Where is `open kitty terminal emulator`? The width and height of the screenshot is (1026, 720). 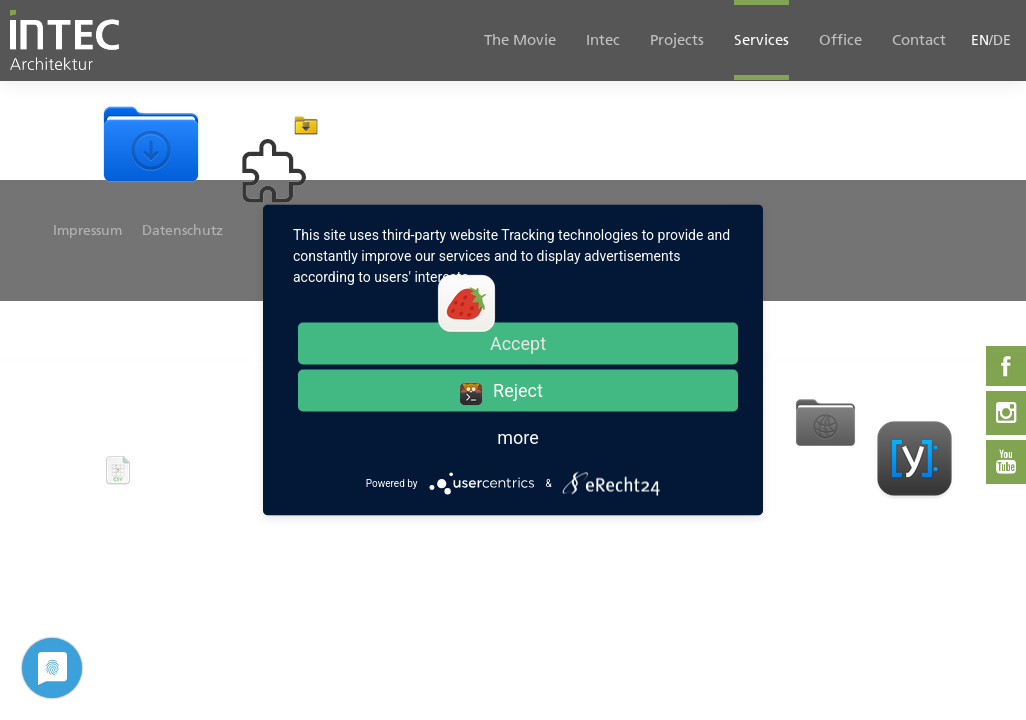
open kitty terminal emulator is located at coordinates (471, 394).